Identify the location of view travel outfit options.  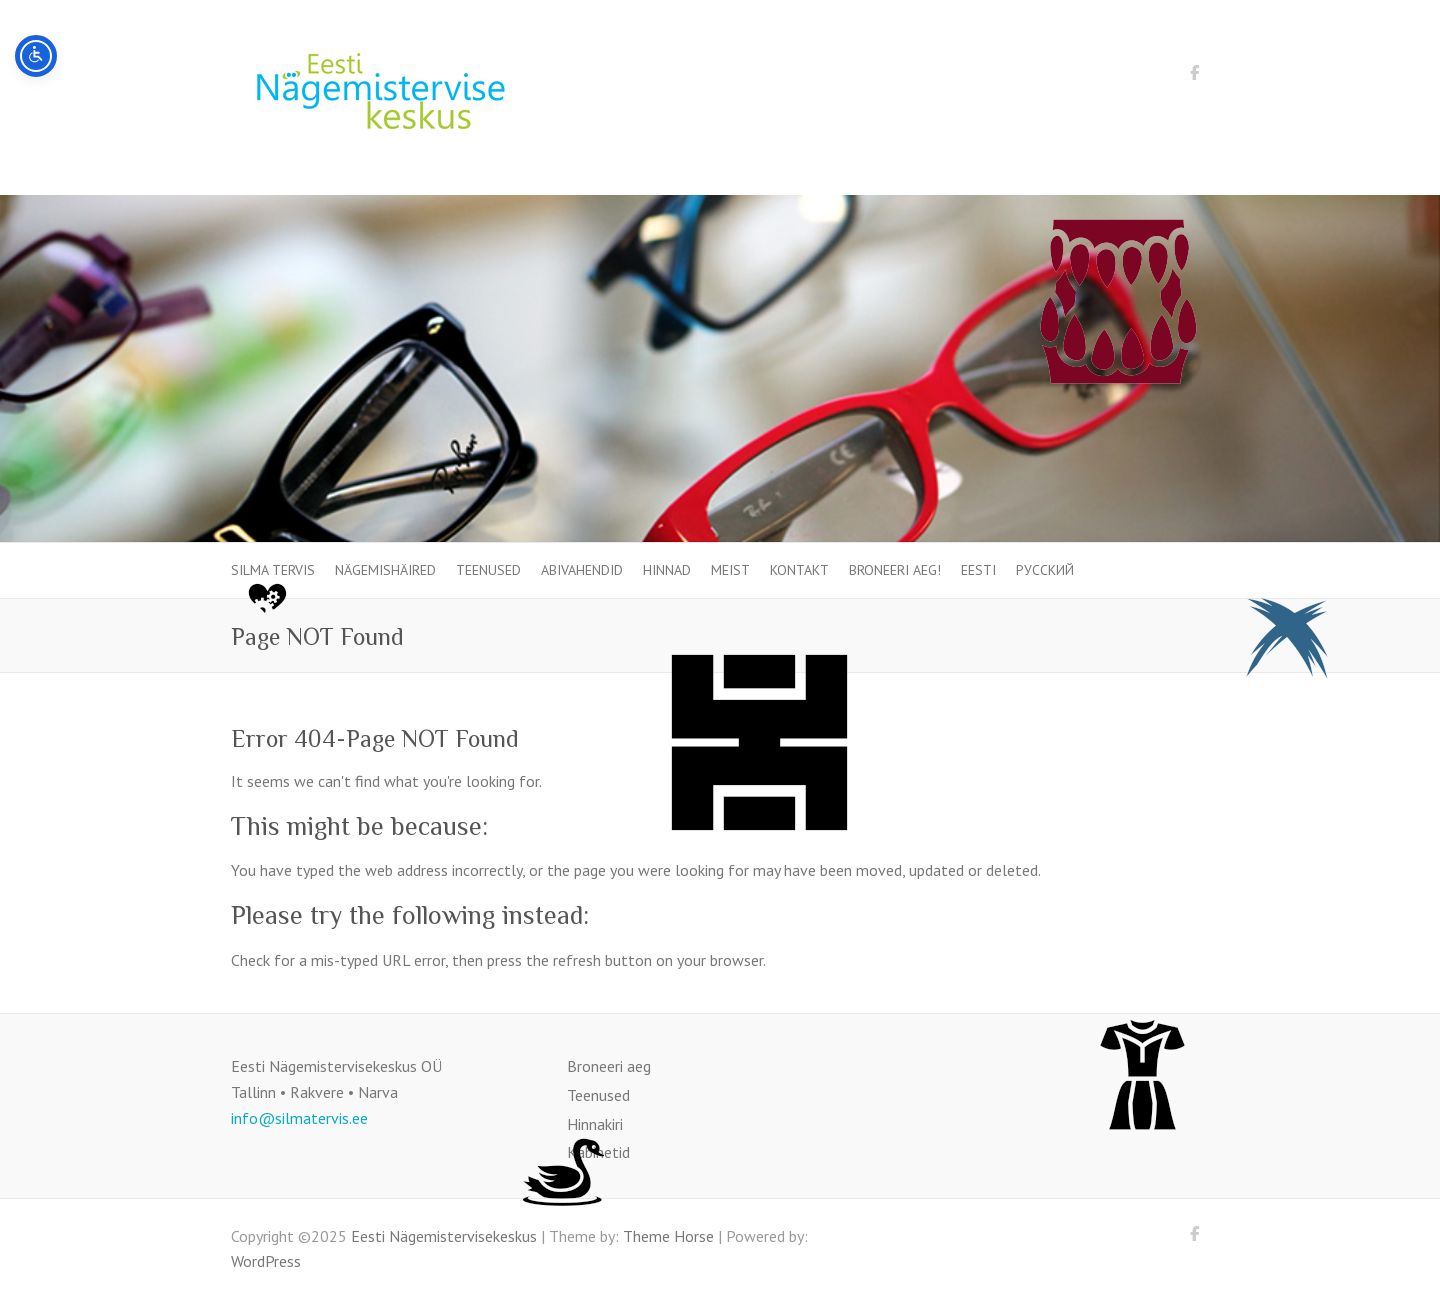
(1142, 1073).